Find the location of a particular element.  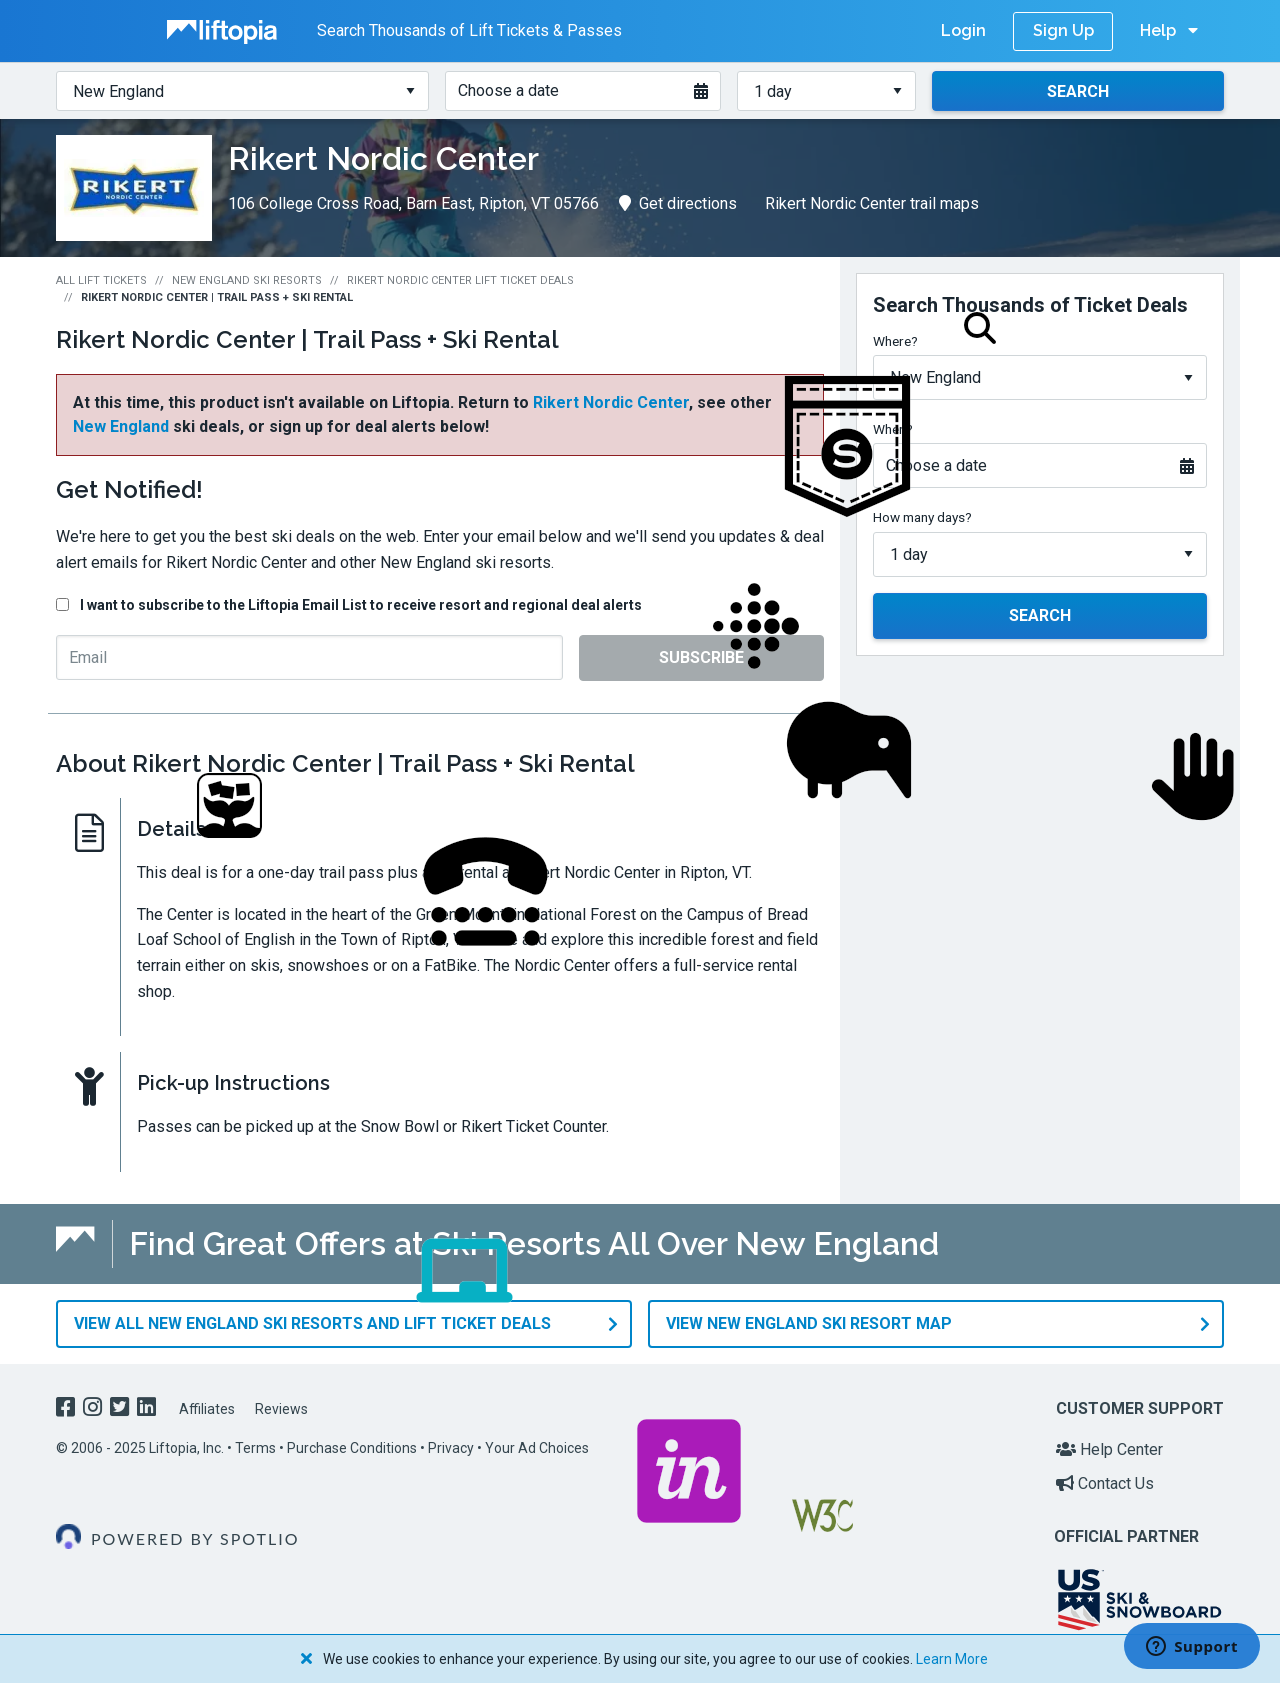

open the Fitbit app is located at coordinates (756, 626).